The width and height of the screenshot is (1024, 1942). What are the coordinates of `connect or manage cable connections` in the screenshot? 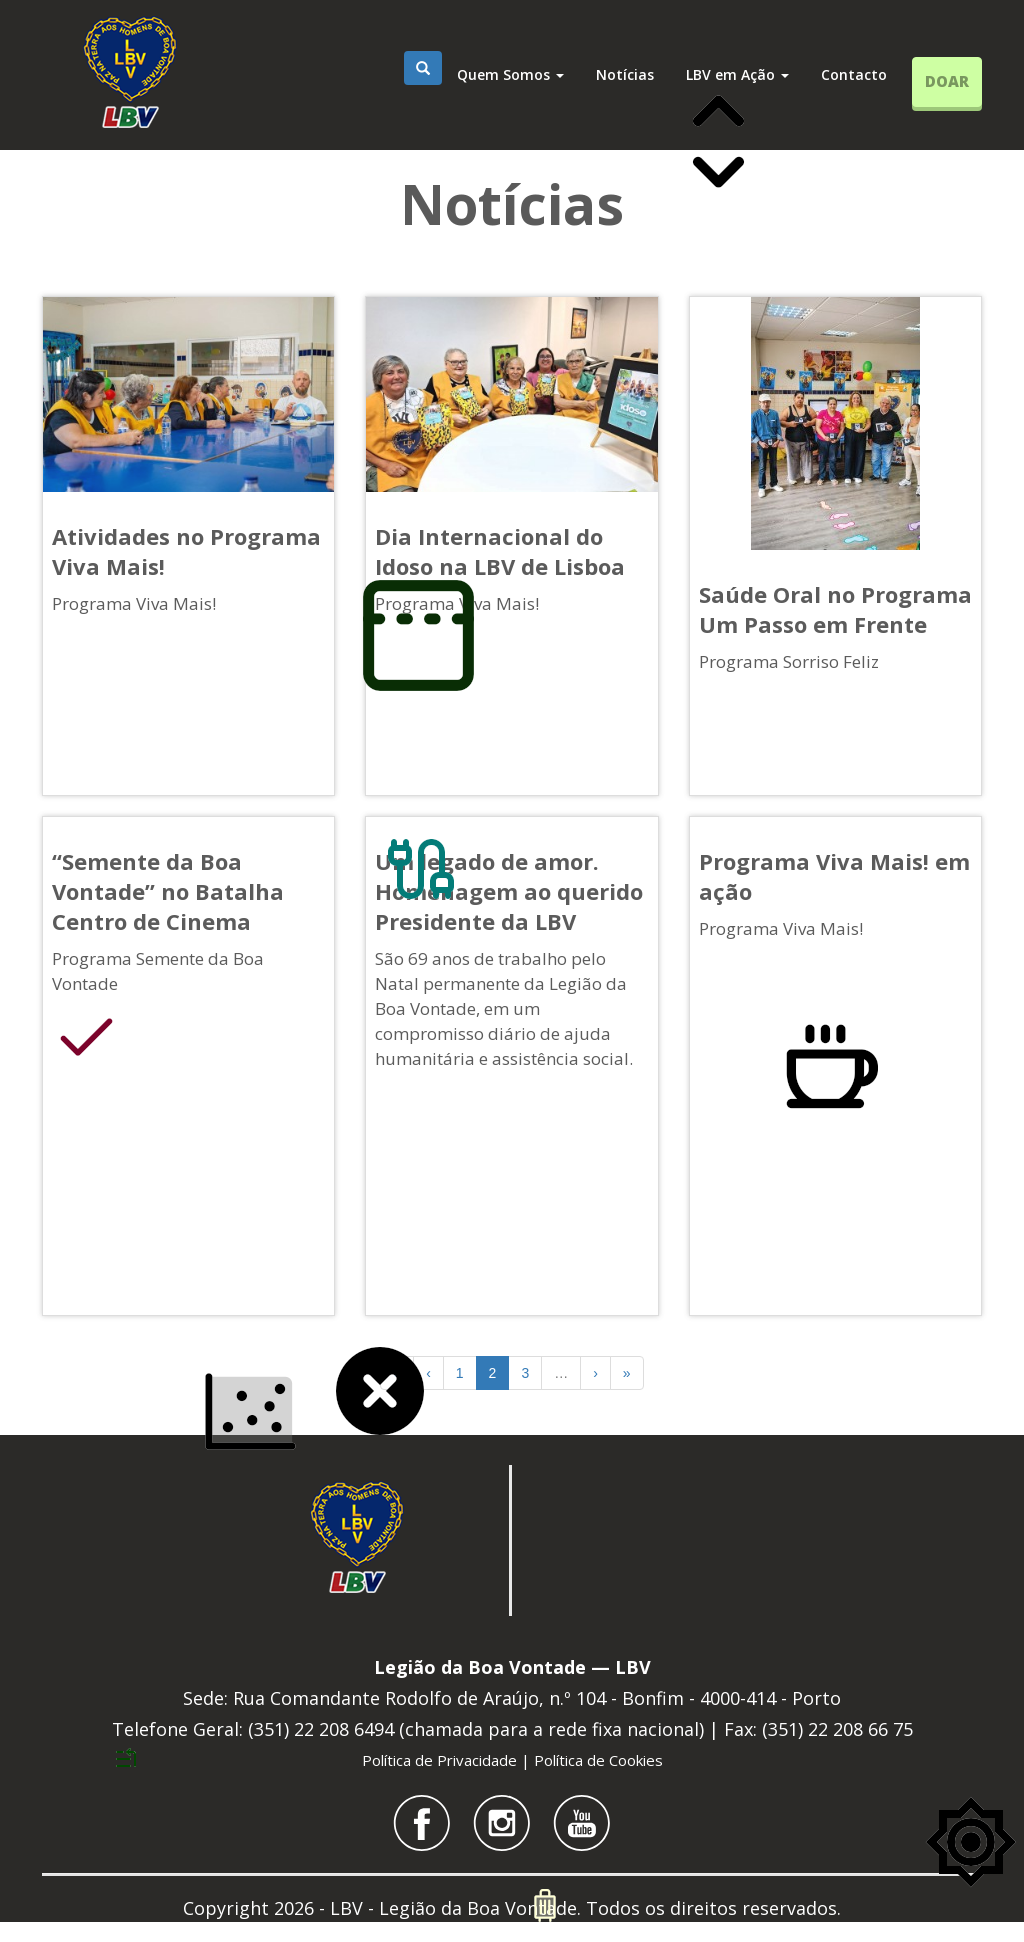 It's located at (421, 869).